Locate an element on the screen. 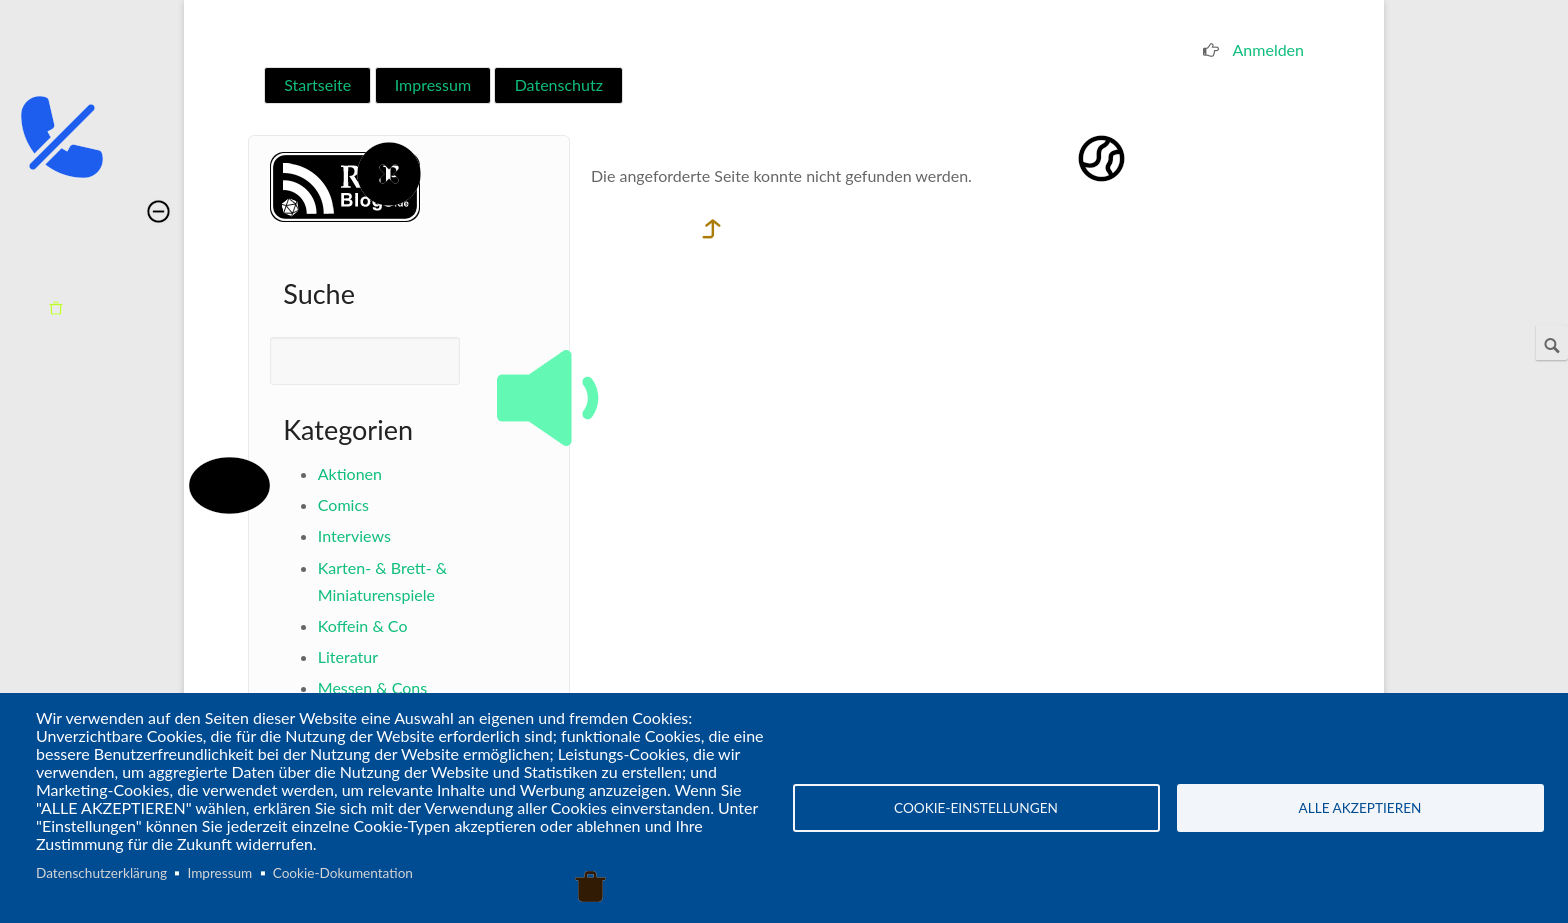 This screenshot has width=1568, height=923. mute or decline an incoming call is located at coordinates (62, 137).